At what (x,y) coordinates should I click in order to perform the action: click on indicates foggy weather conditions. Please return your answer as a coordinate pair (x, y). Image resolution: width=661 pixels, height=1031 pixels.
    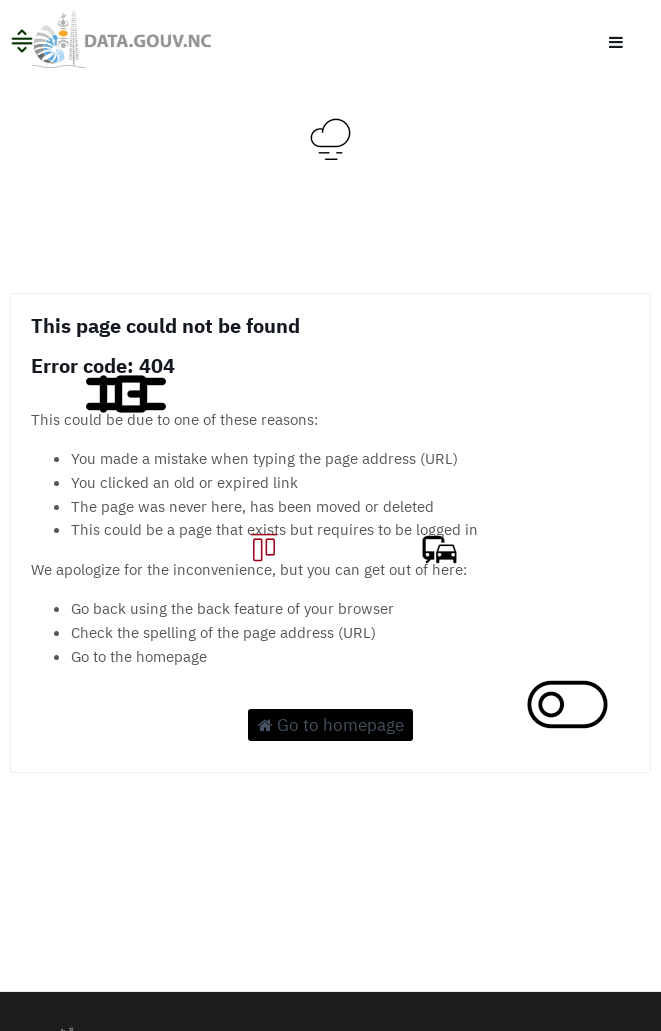
    Looking at the image, I should click on (330, 138).